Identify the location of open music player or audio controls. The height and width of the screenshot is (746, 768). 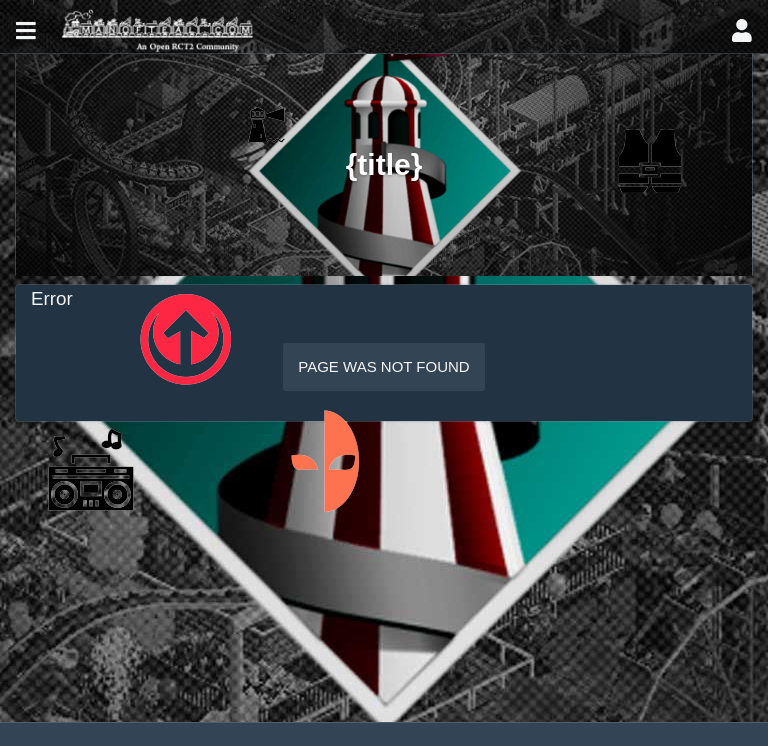
(91, 471).